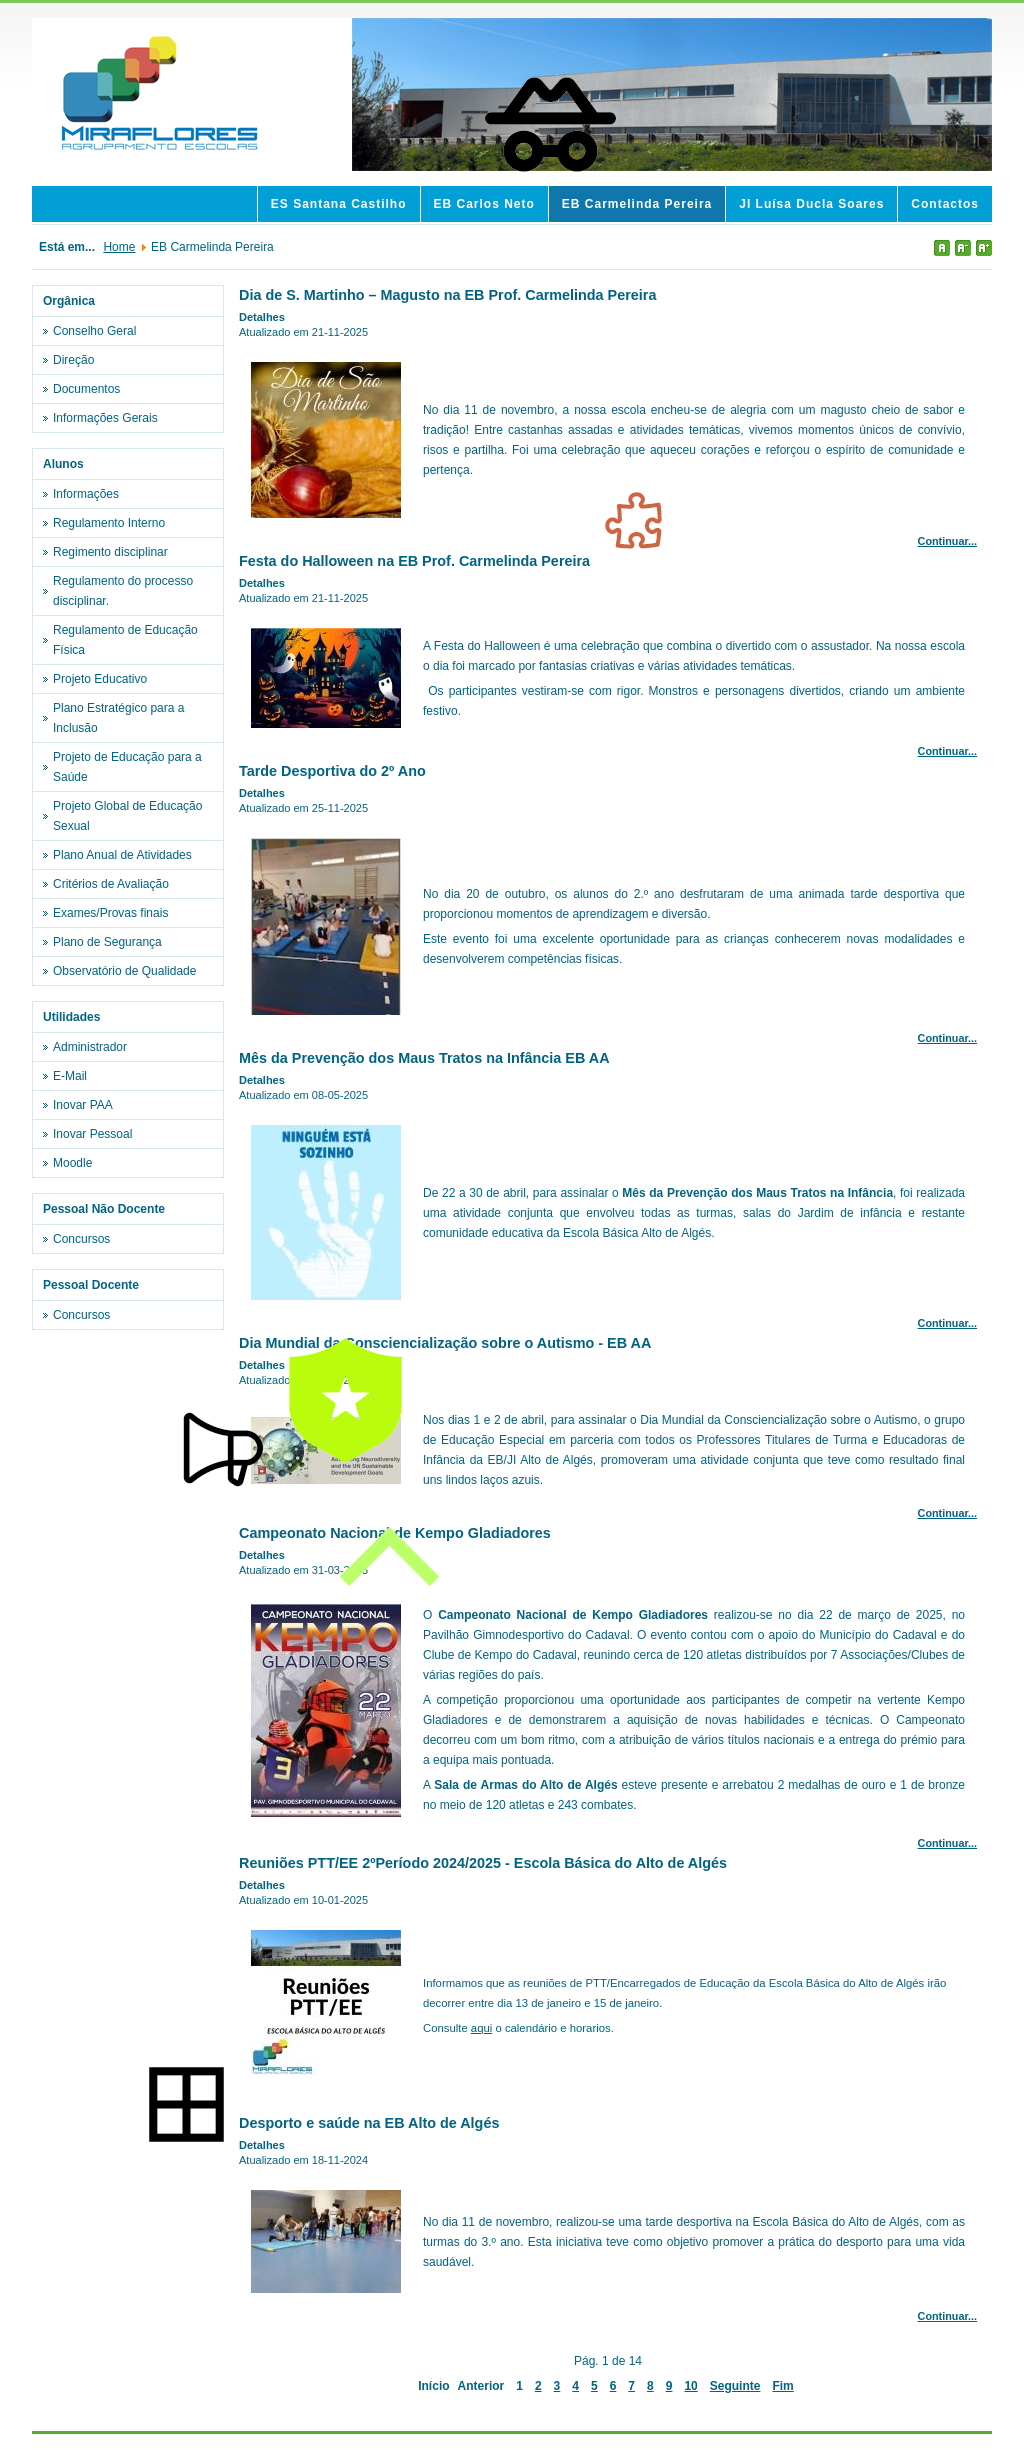 The image size is (1024, 2464). What do you see at coordinates (186, 2104) in the screenshot?
I see `apply borders to all sides of a cell or table` at bounding box center [186, 2104].